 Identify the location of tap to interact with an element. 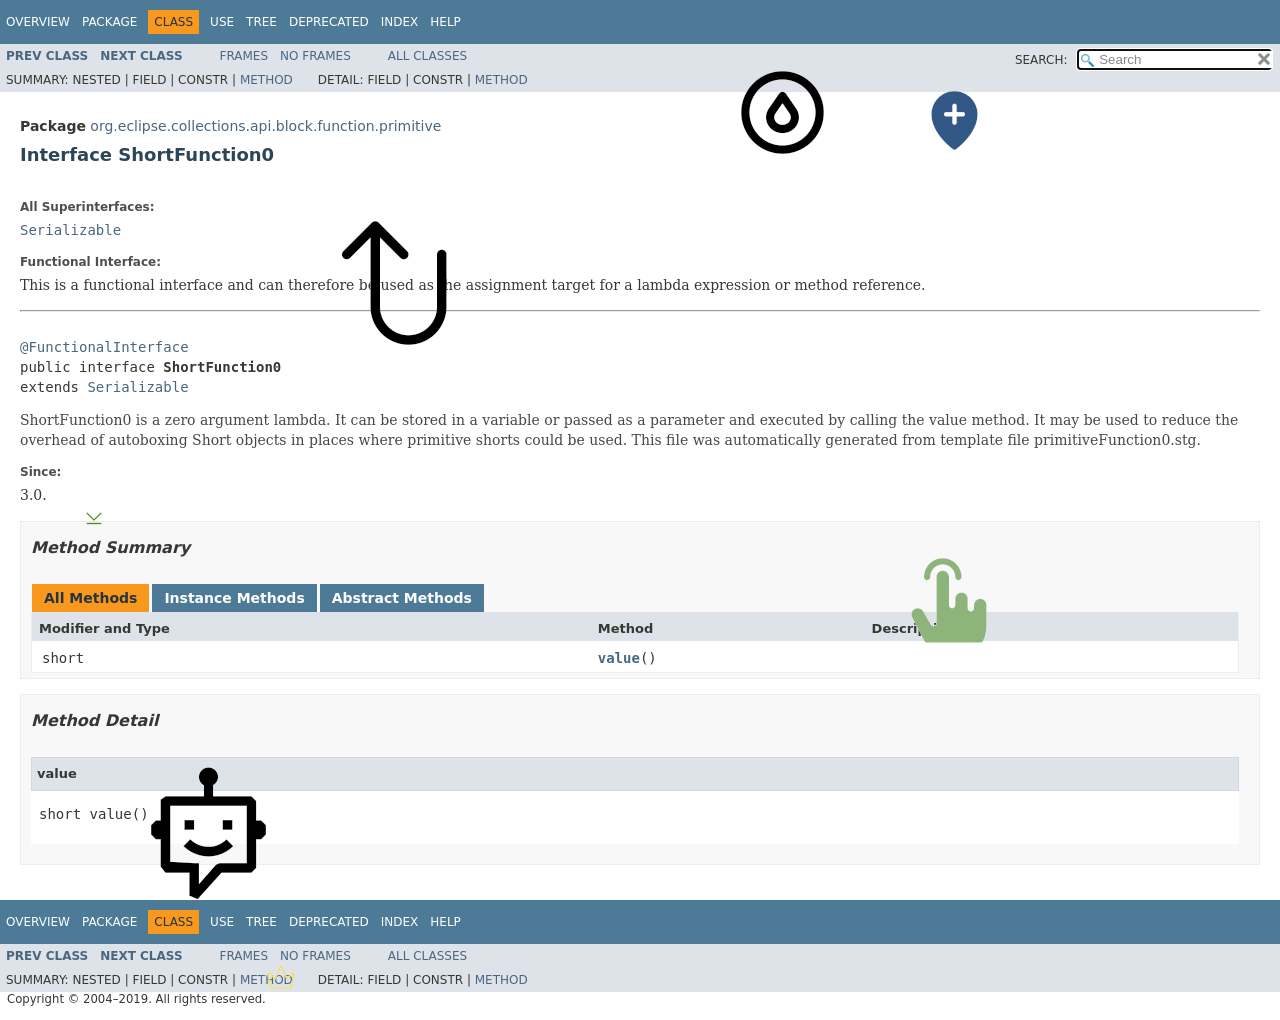
(949, 602).